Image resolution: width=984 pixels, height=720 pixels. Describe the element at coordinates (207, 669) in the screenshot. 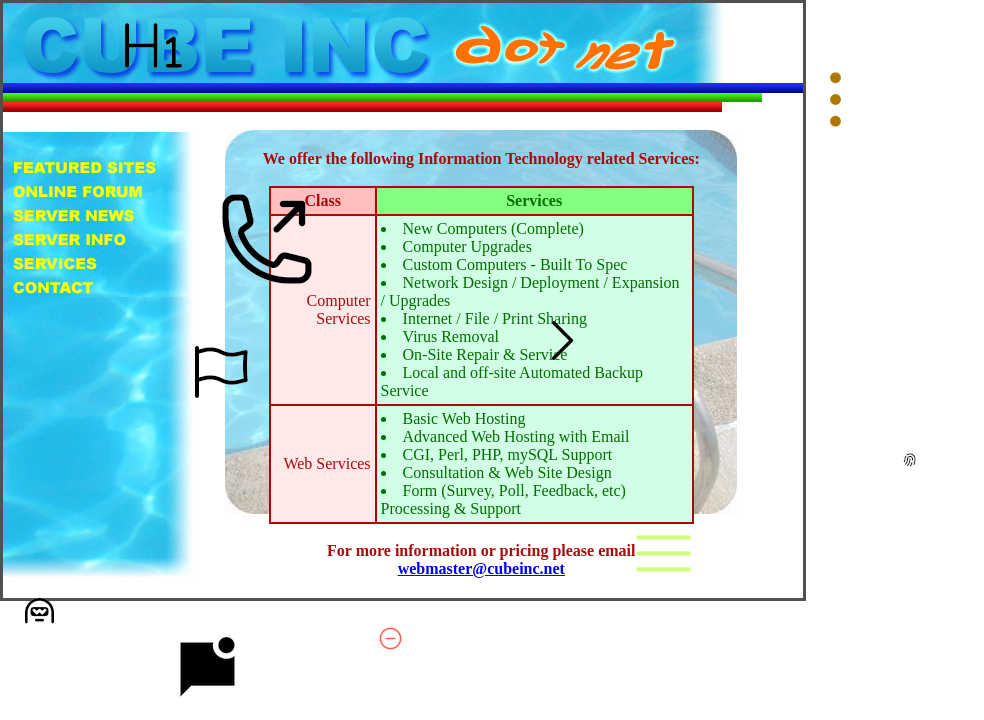

I see `indicates unread messages in chat` at that location.